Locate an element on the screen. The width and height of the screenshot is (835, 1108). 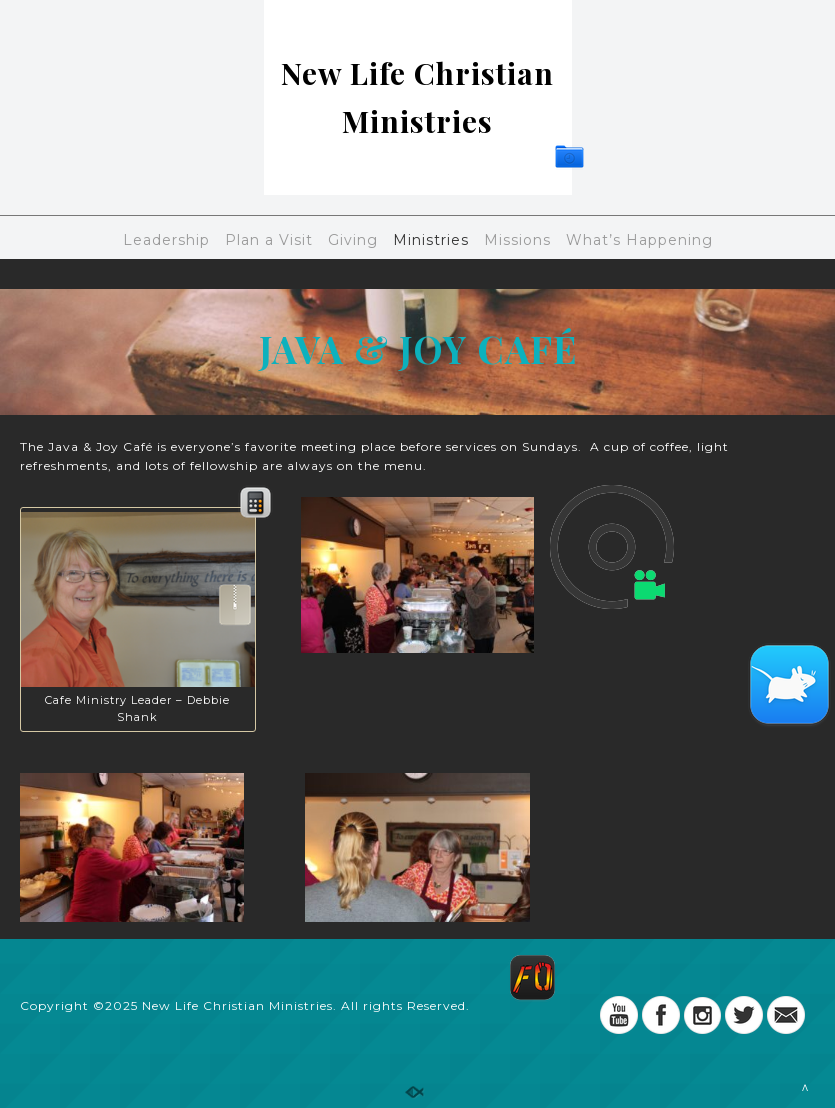
launch xfce desktop environment is located at coordinates (789, 684).